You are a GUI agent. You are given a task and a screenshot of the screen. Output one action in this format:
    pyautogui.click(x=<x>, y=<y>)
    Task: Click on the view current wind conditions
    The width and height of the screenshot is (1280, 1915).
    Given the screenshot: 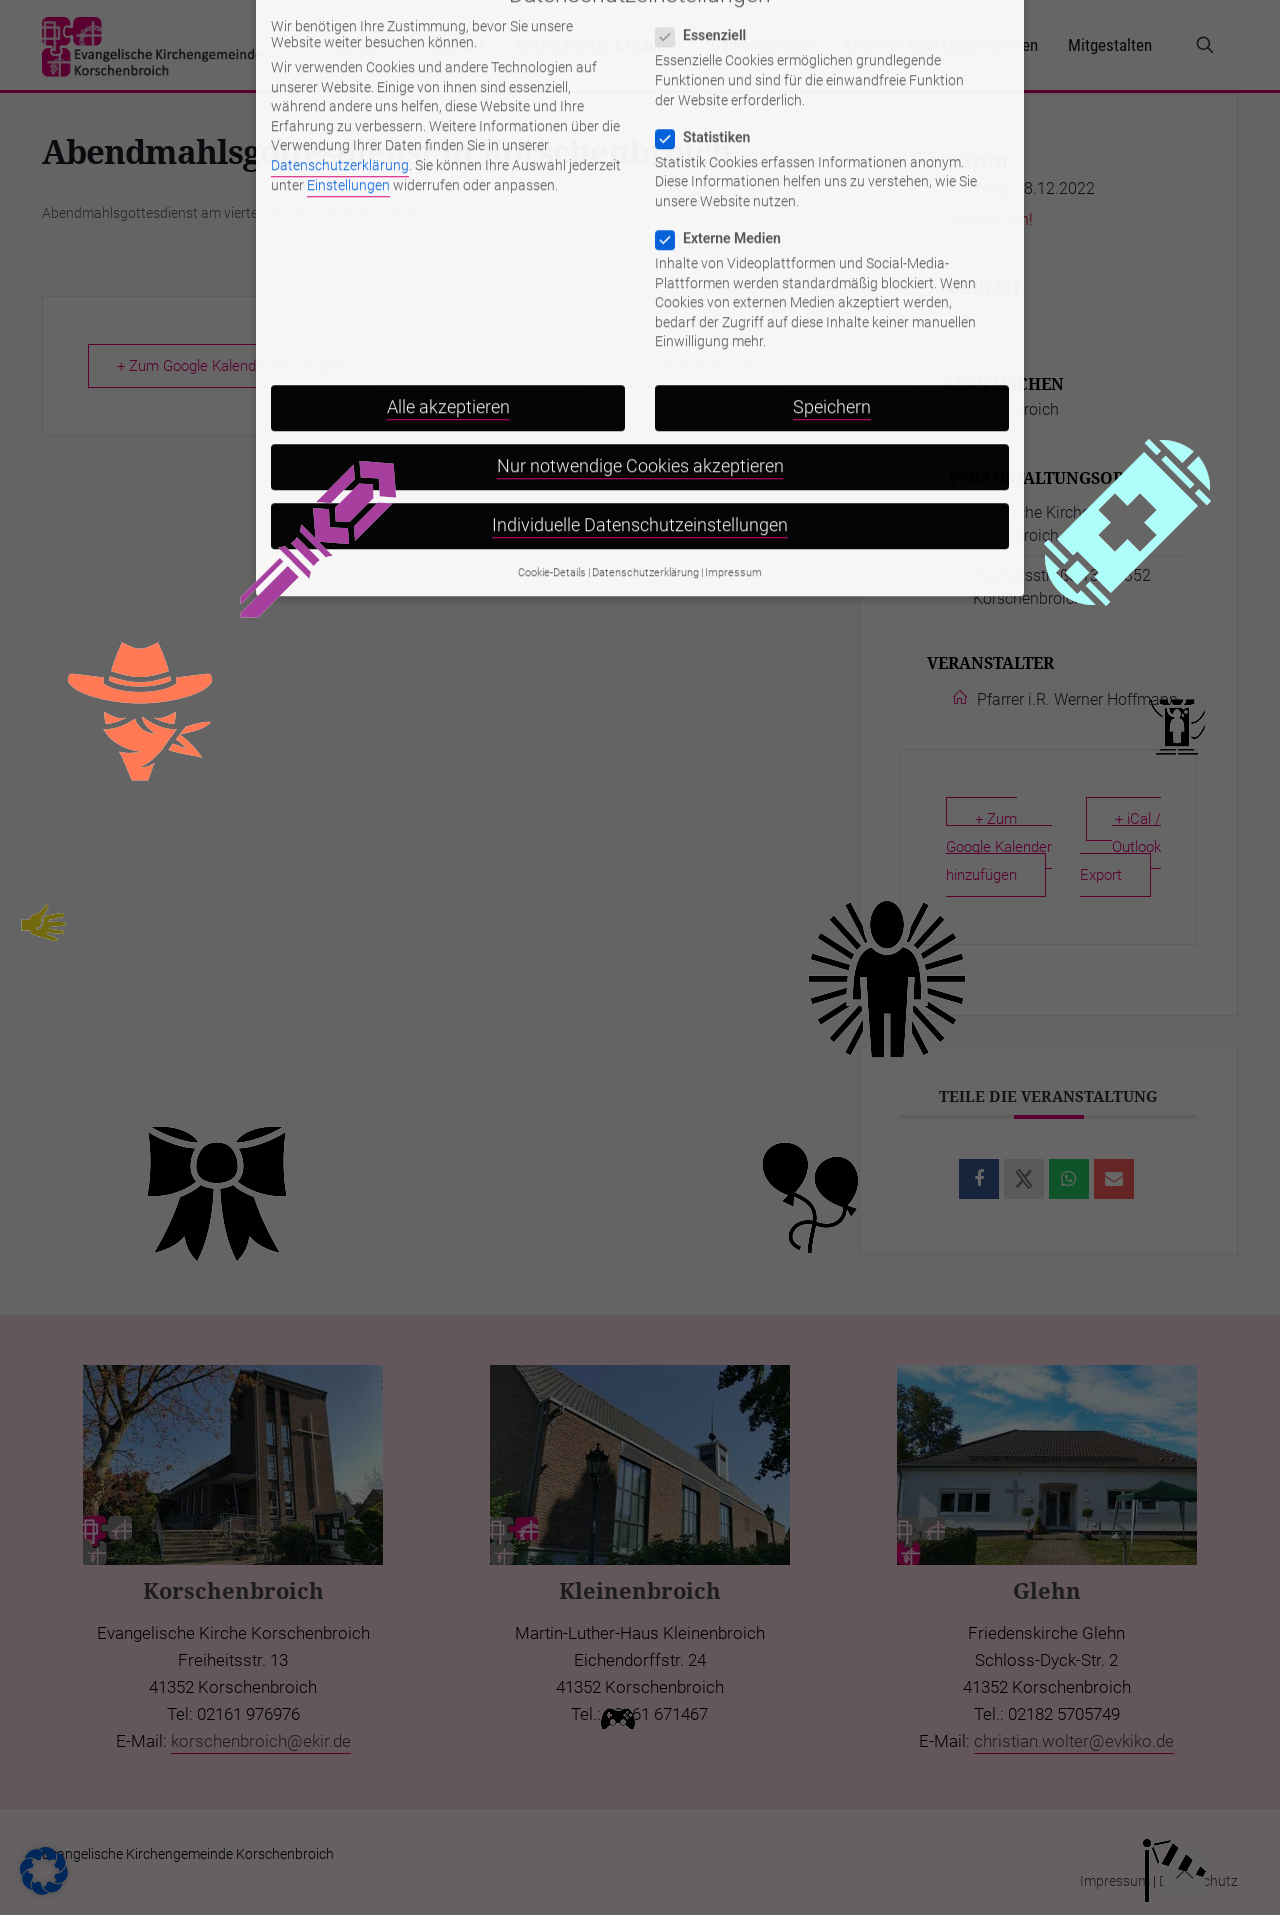 What is the action you would take?
    pyautogui.click(x=1174, y=1870)
    